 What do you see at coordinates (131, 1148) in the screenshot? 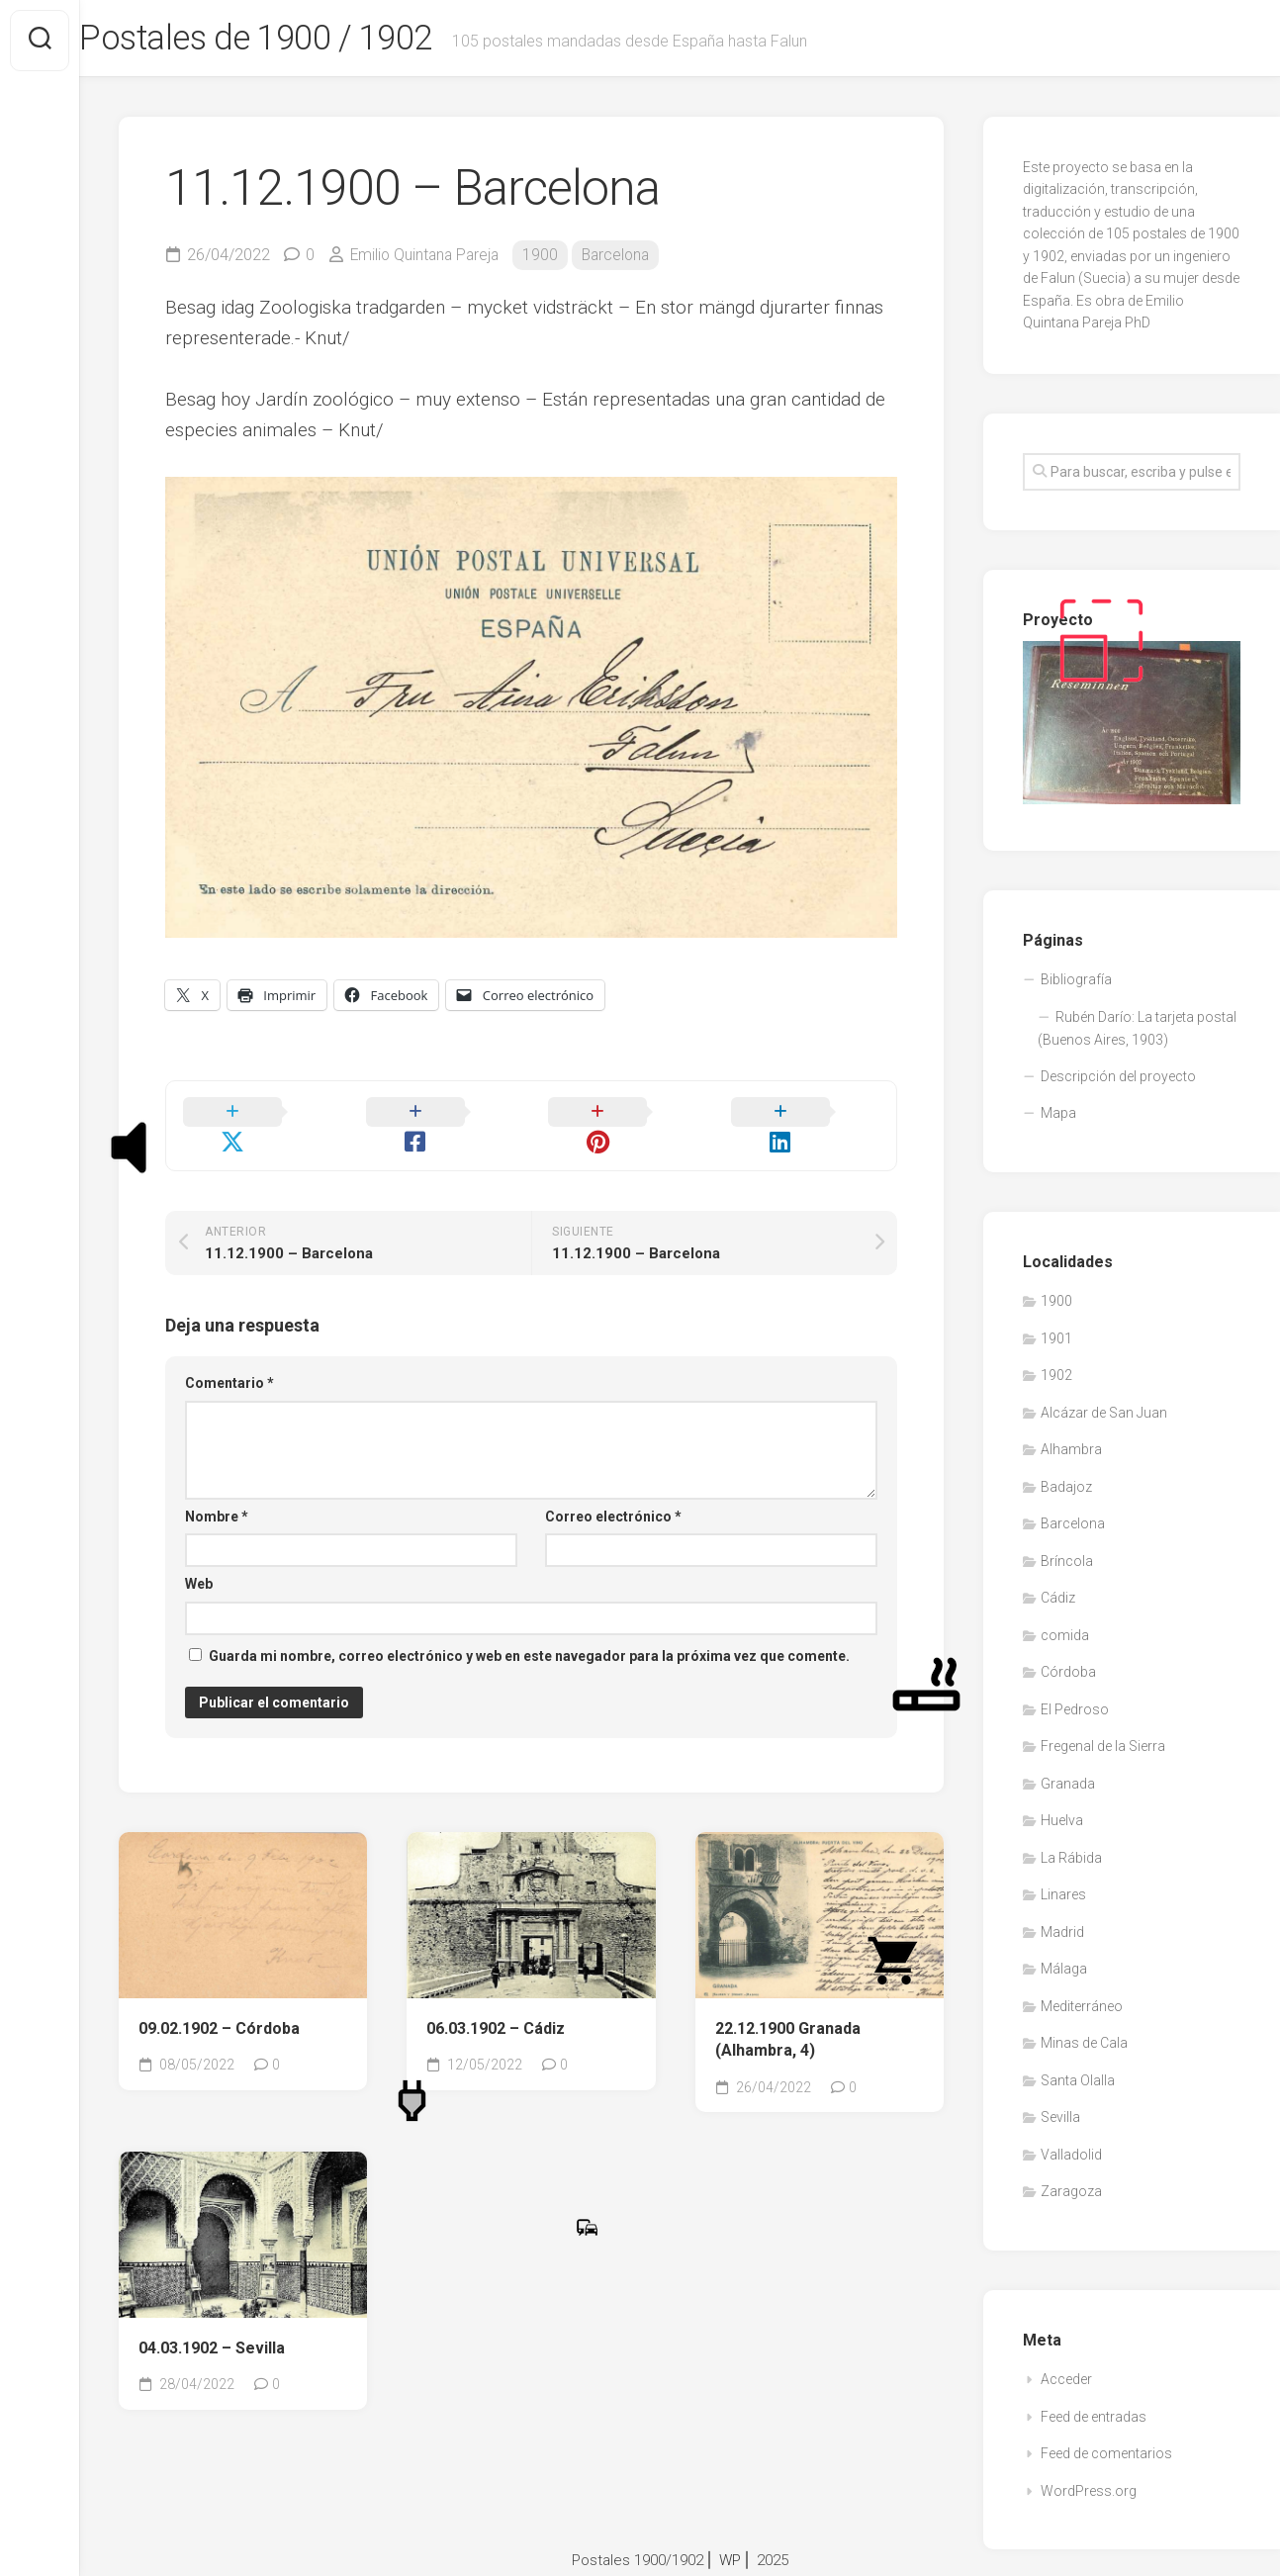
I see `mute or unmute audio` at bounding box center [131, 1148].